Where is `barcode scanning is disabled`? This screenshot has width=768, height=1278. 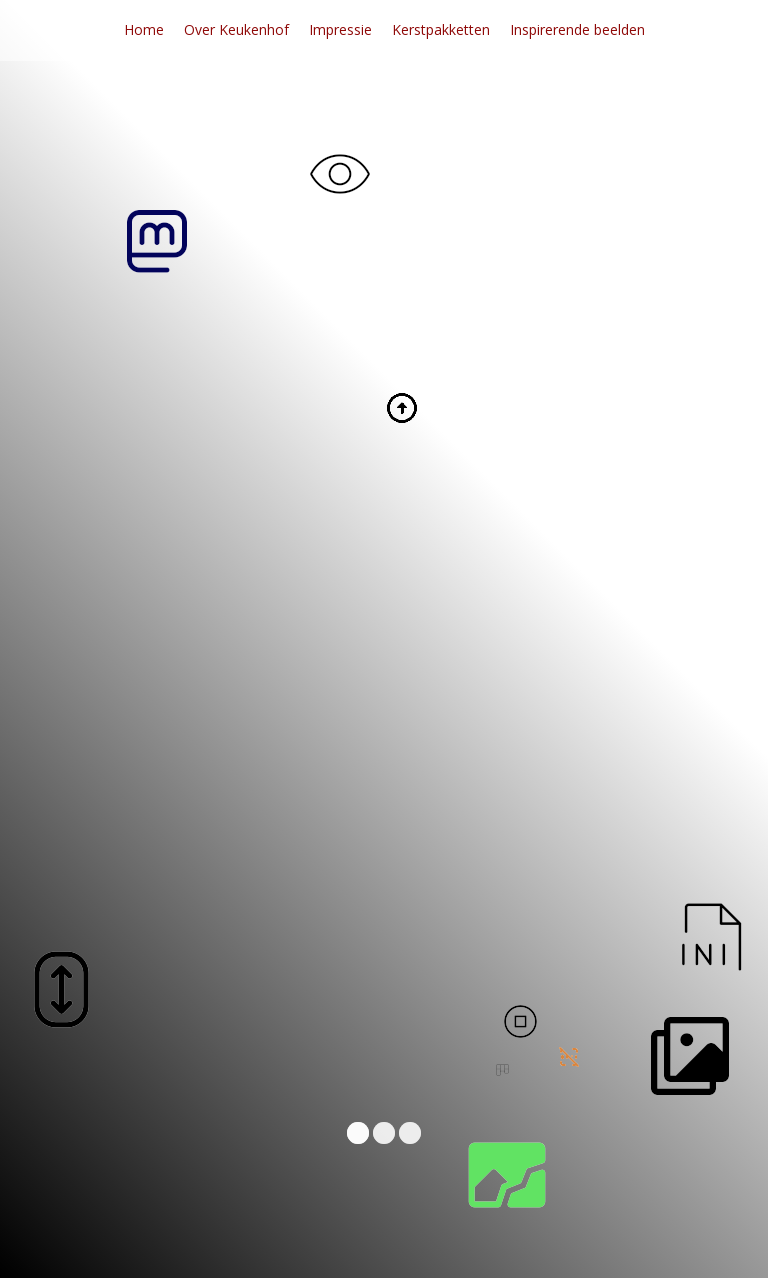 barcode scanning is disabled is located at coordinates (569, 1057).